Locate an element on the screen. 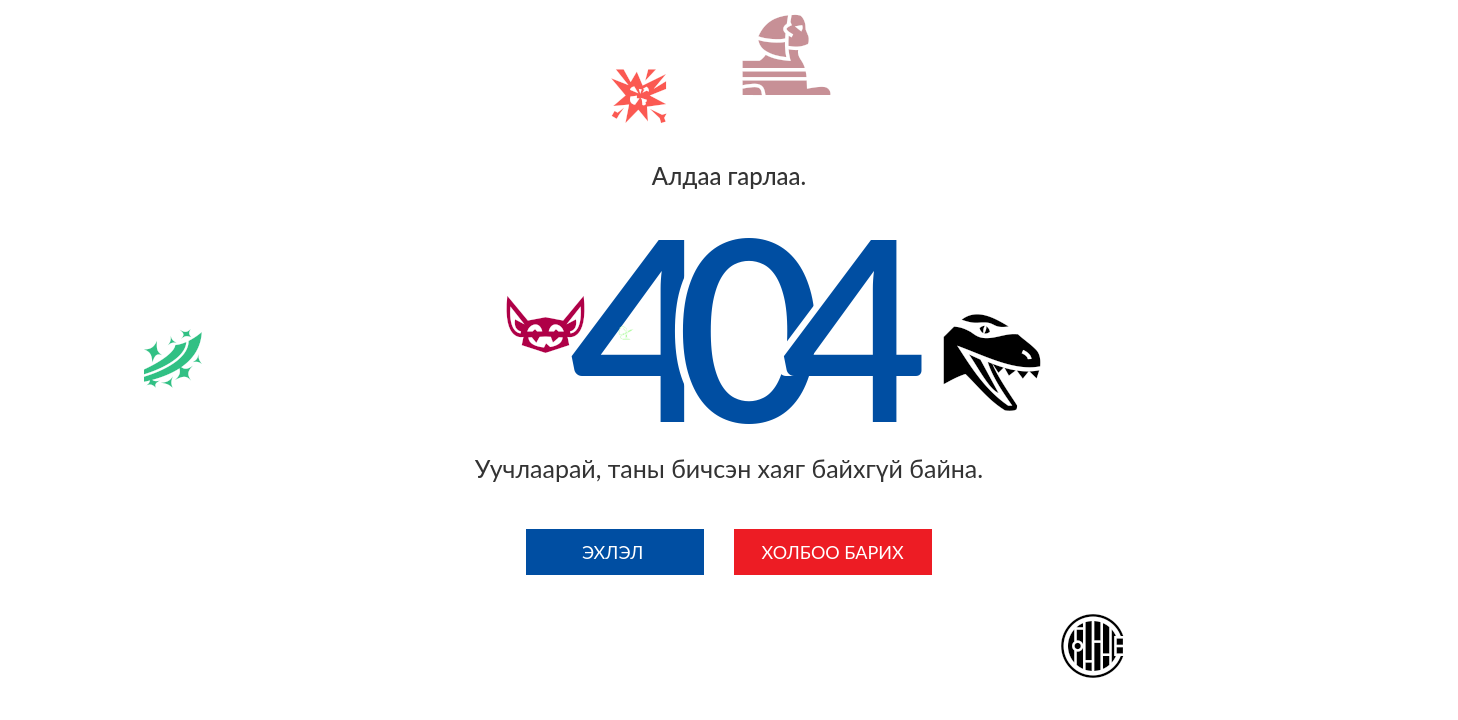 Image resolution: width=1458 pixels, height=720 pixels. trigger an explosion or blast effect is located at coordinates (638, 96).